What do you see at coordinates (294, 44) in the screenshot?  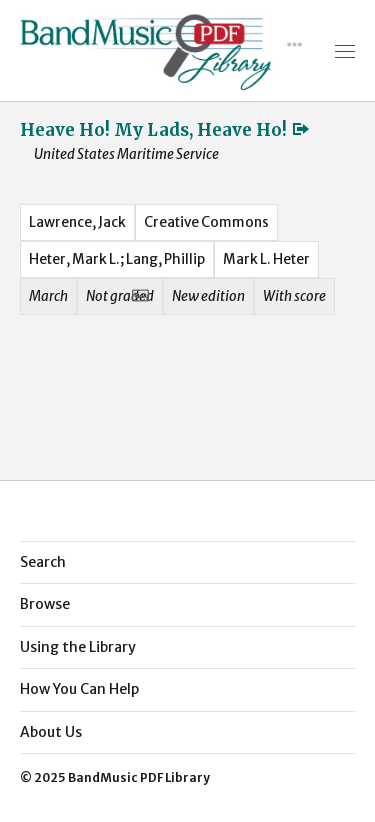 I see `content is loading` at bounding box center [294, 44].